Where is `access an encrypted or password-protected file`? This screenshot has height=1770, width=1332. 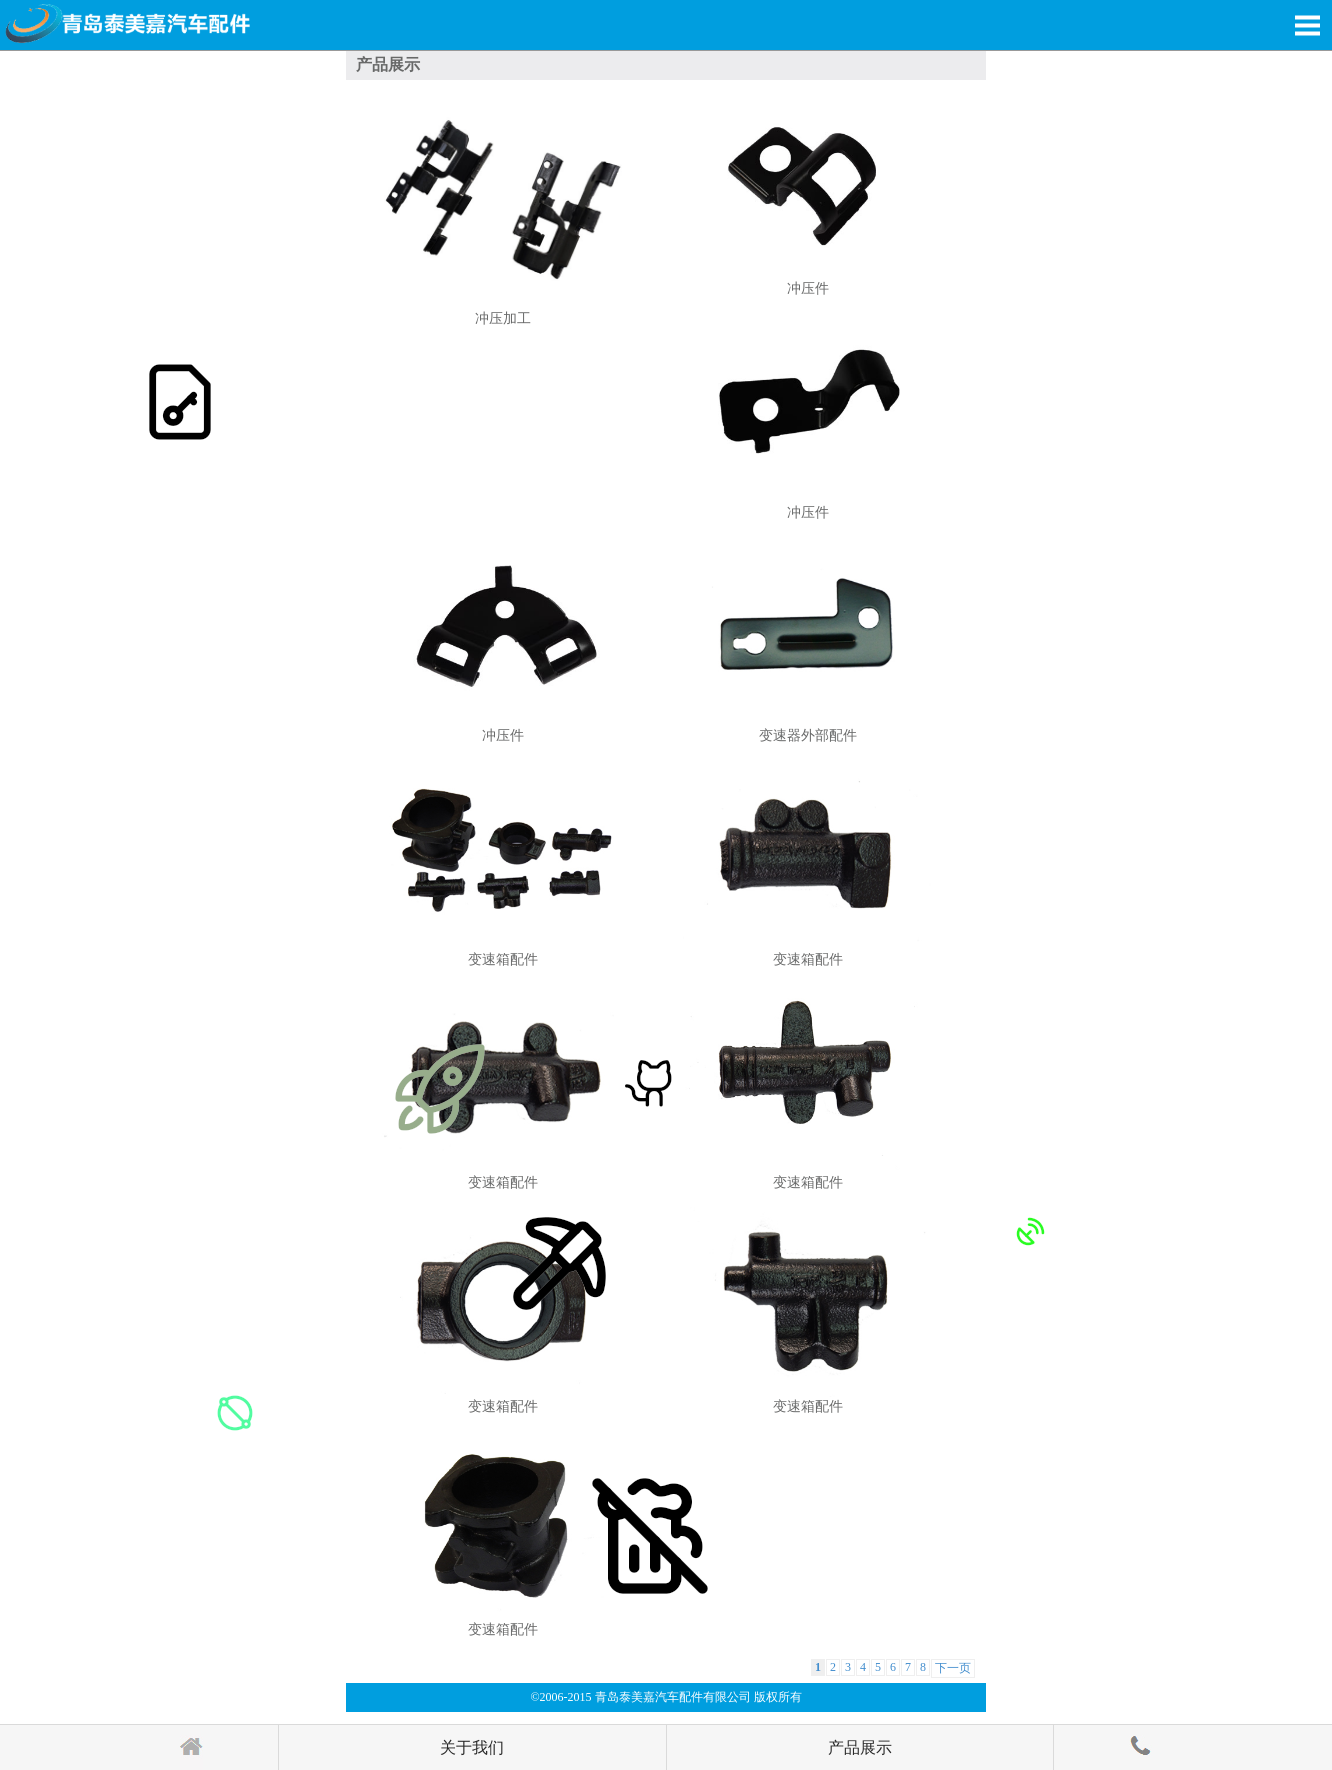
access an encrypted or password-protected file is located at coordinates (180, 402).